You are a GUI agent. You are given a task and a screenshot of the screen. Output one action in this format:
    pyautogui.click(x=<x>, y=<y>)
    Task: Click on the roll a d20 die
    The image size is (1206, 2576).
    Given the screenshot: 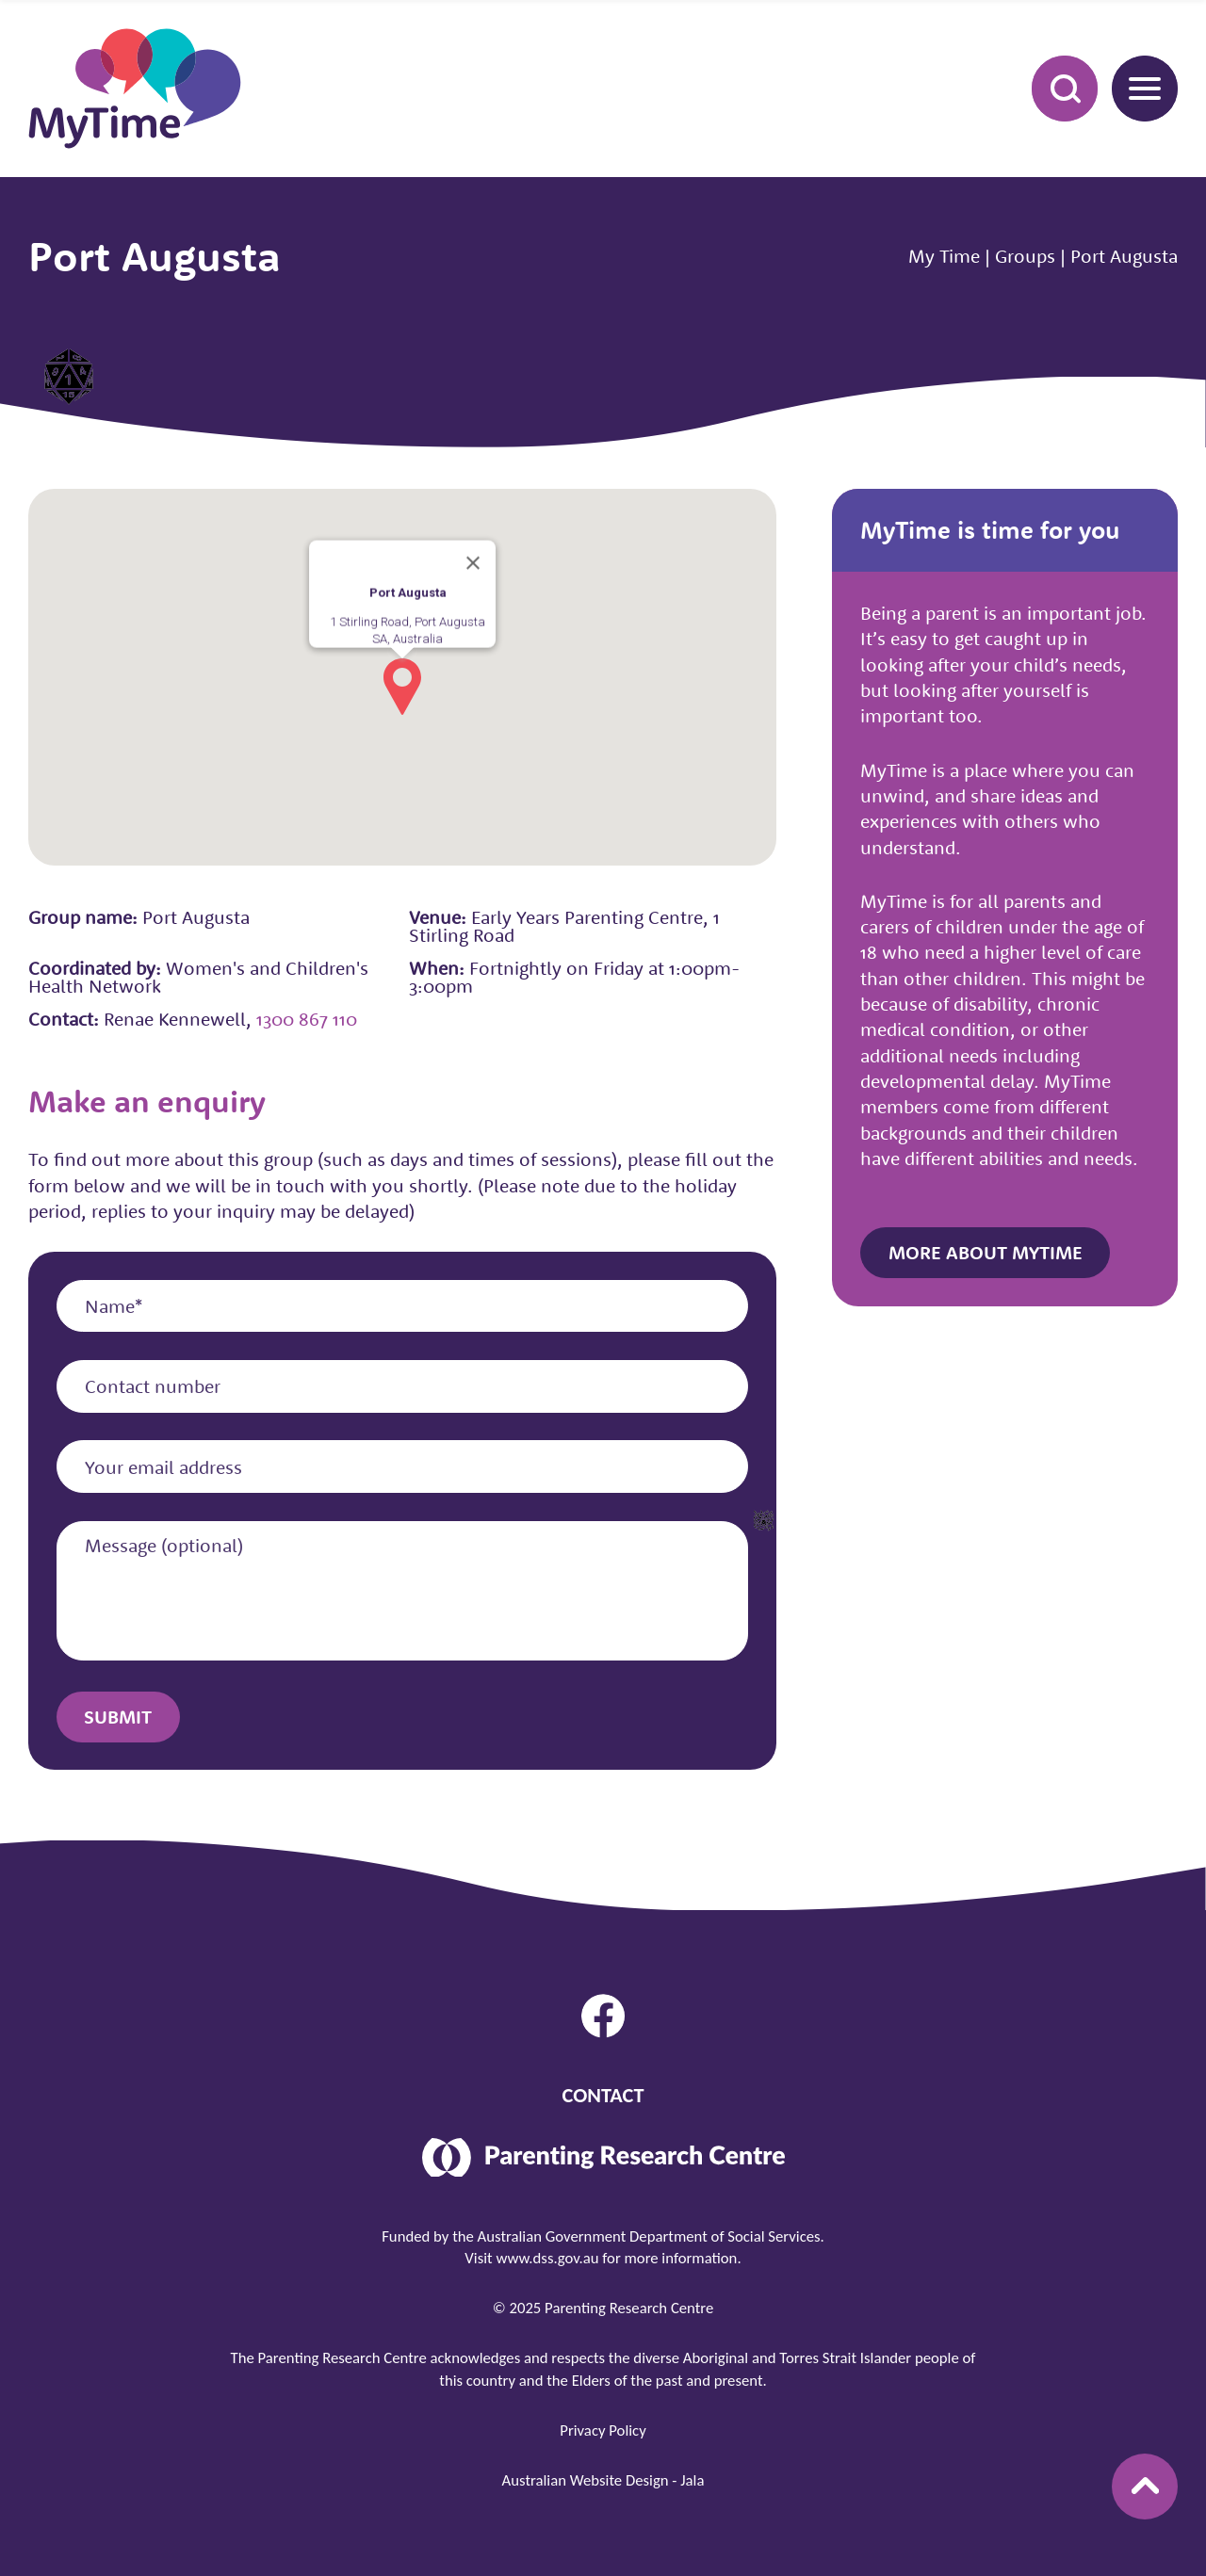 What is the action you would take?
    pyautogui.click(x=69, y=377)
    